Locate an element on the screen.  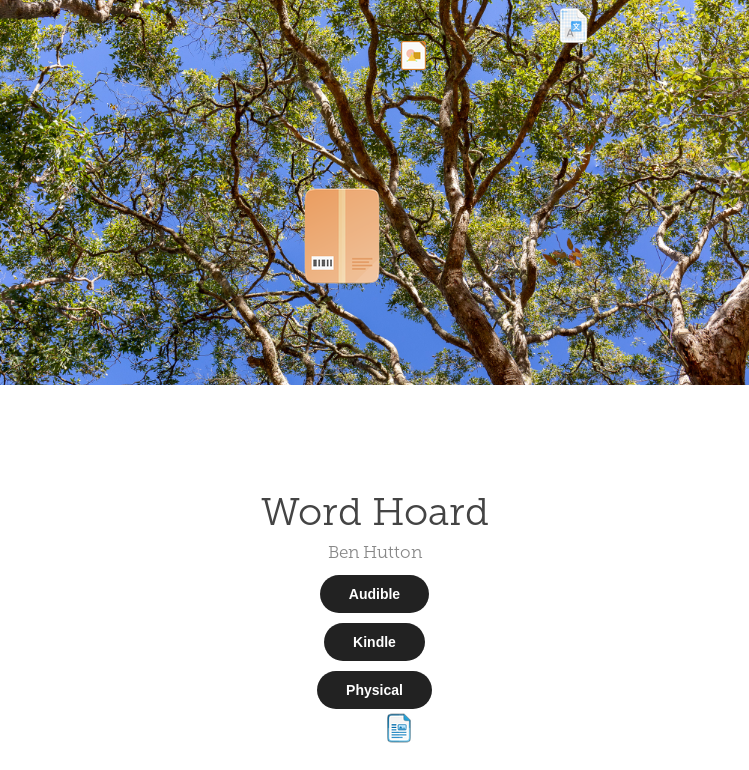
open a libreoffice writer document is located at coordinates (399, 728).